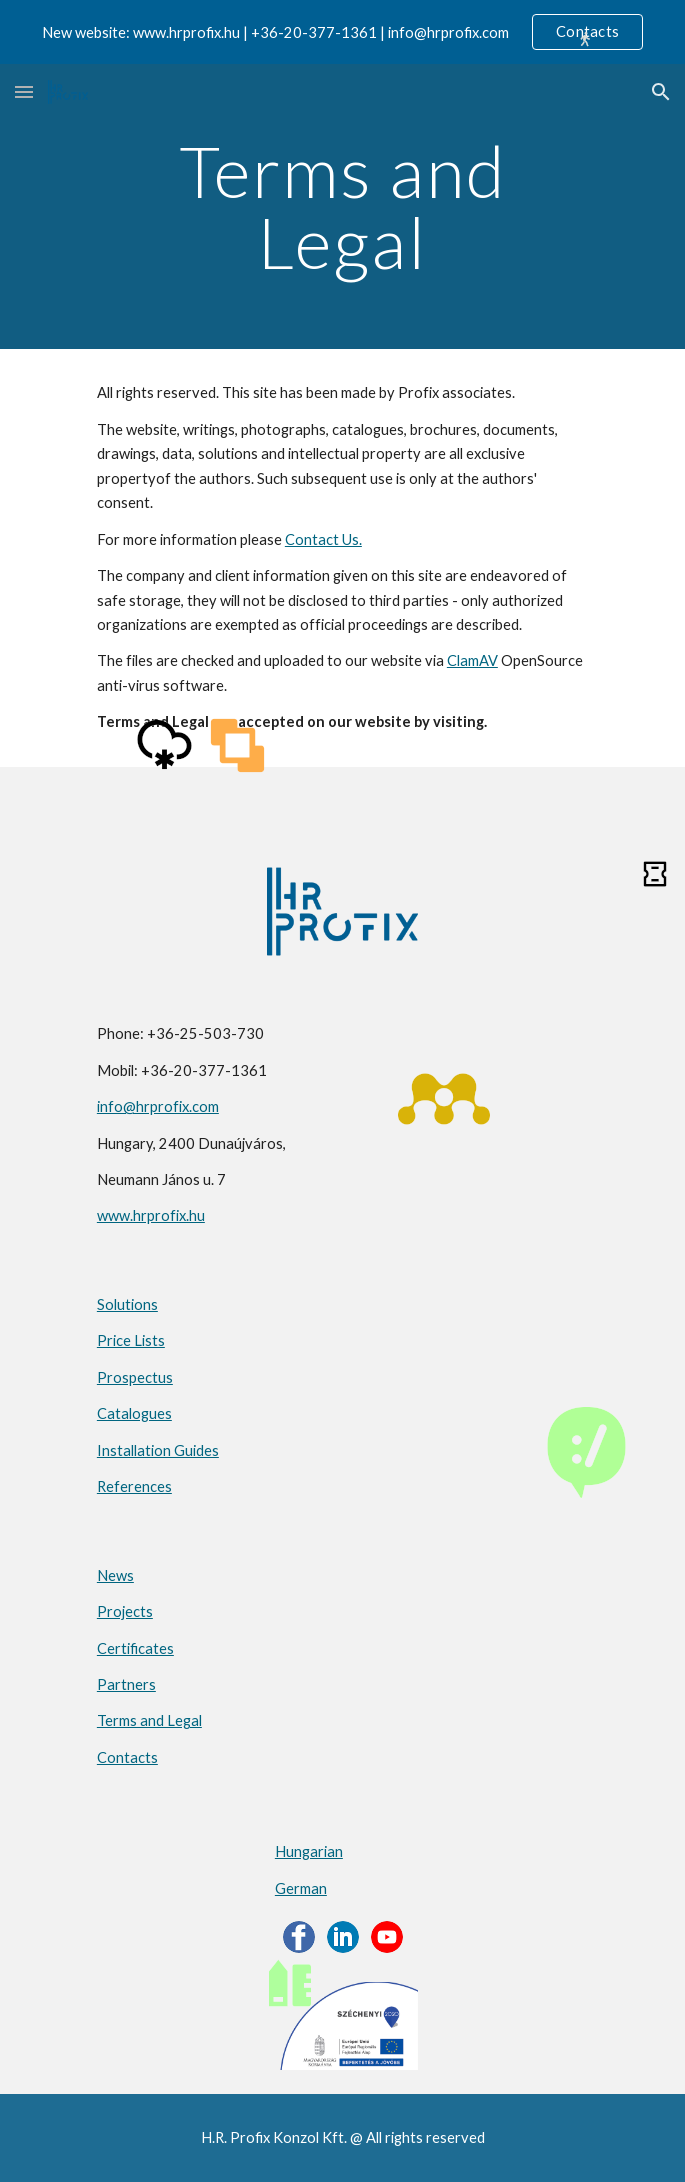 This screenshot has width=685, height=2182. What do you see at coordinates (586, 1452) in the screenshot?
I see `open the devRant app` at bounding box center [586, 1452].